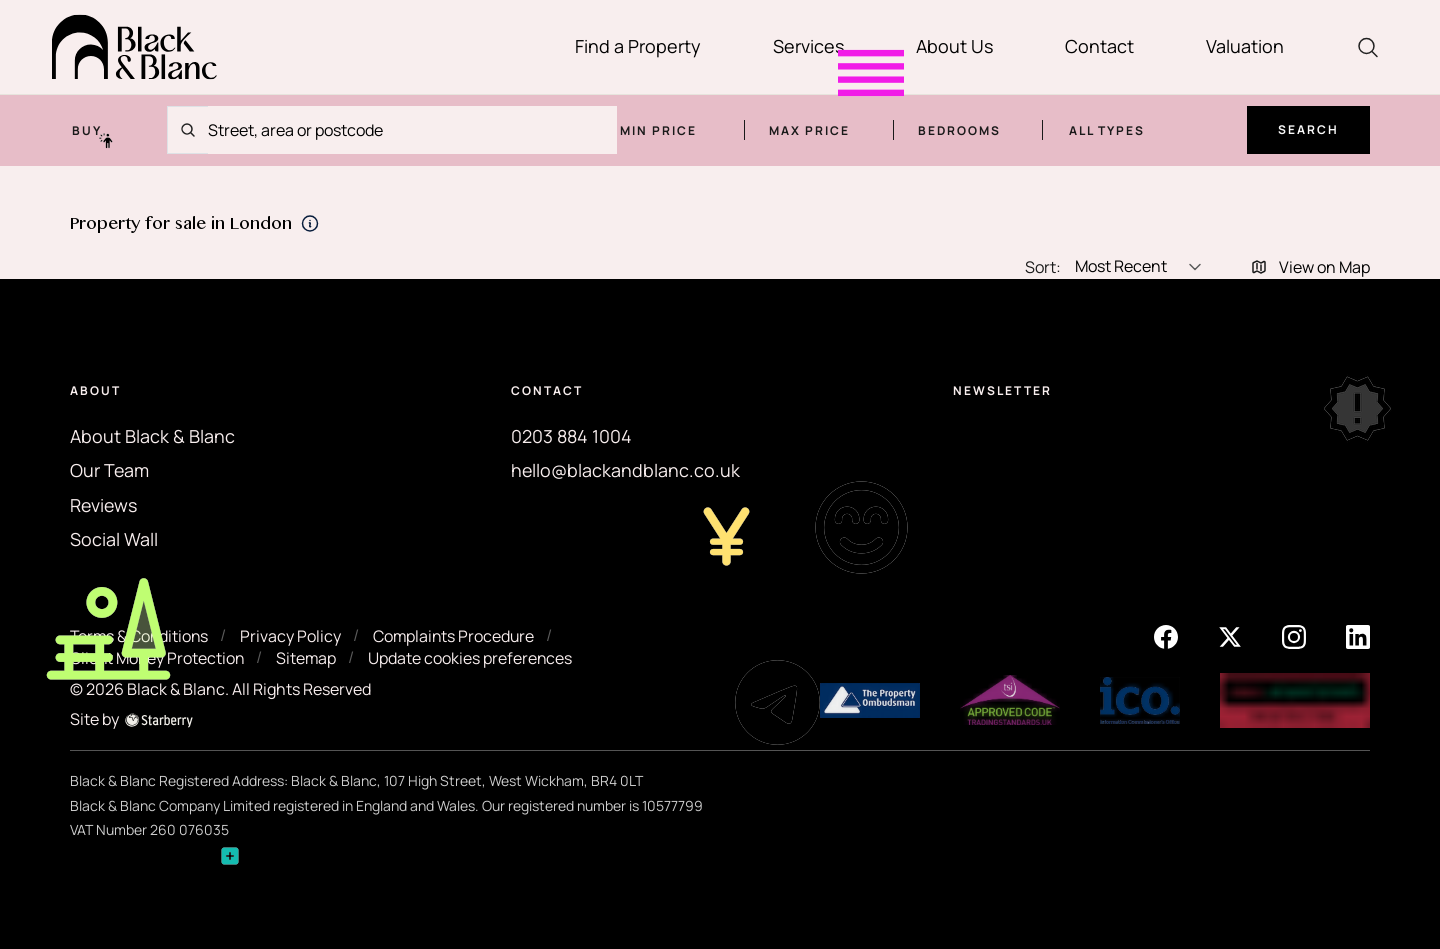 The image size is (1440, 949). What do you see at coordinates (108, 635) in the screenshot?
I see `view nearby parks or green spaces` at bounding box center [108, 635].